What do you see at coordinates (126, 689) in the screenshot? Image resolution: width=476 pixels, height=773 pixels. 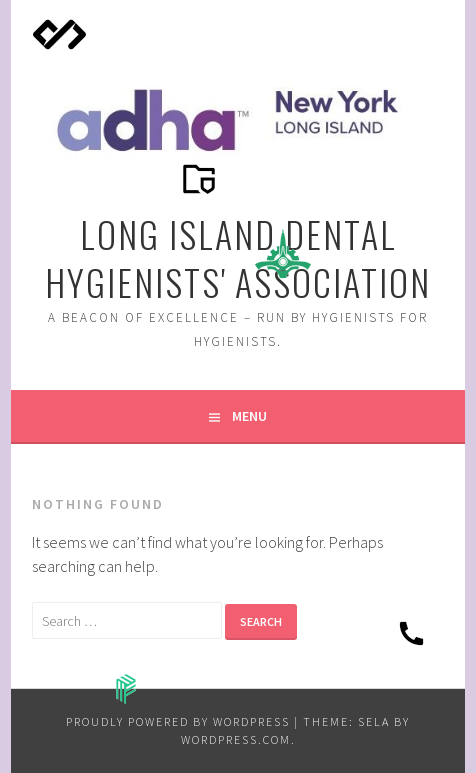 I see `link to Pusher real-time messaging services` at bounding box center [126, 689].